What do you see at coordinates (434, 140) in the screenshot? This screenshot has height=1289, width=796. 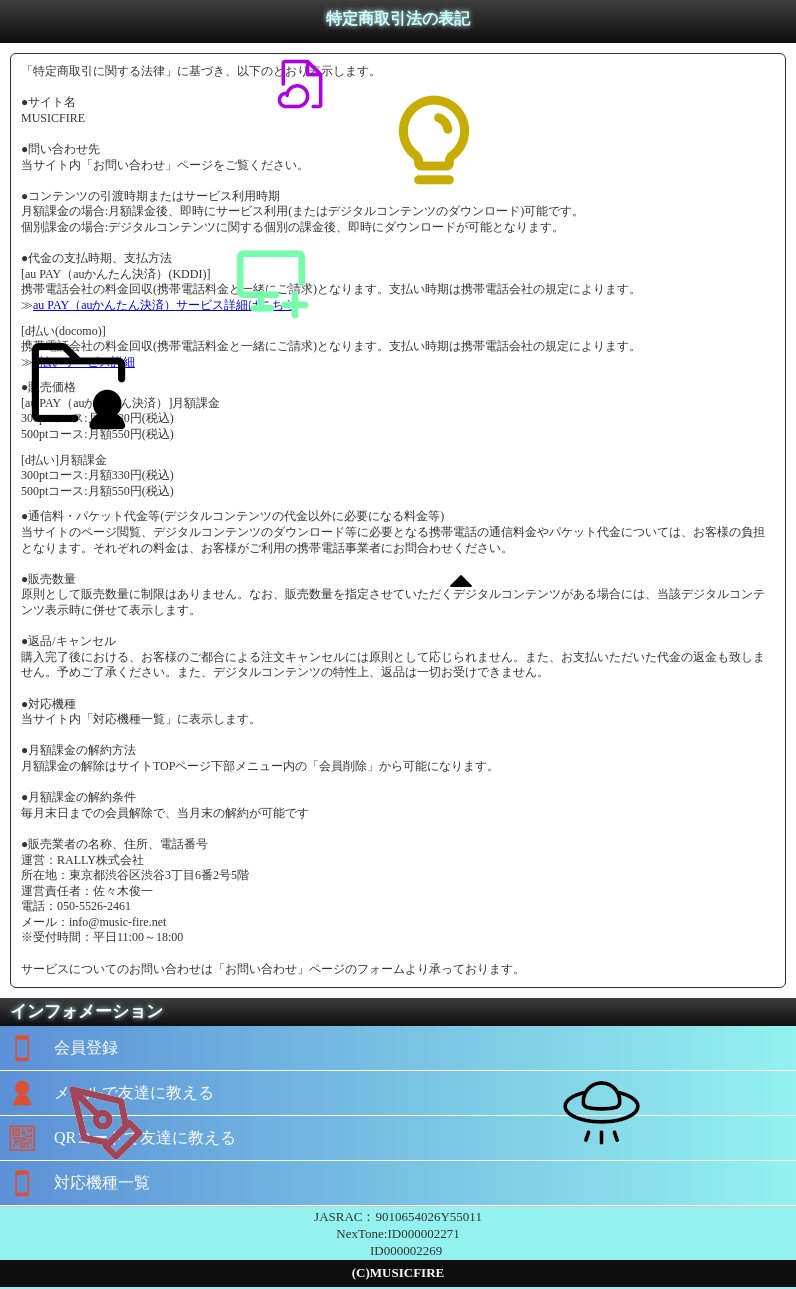 I see `access tips or helpful suggestions` at bounding box center [434, 140].